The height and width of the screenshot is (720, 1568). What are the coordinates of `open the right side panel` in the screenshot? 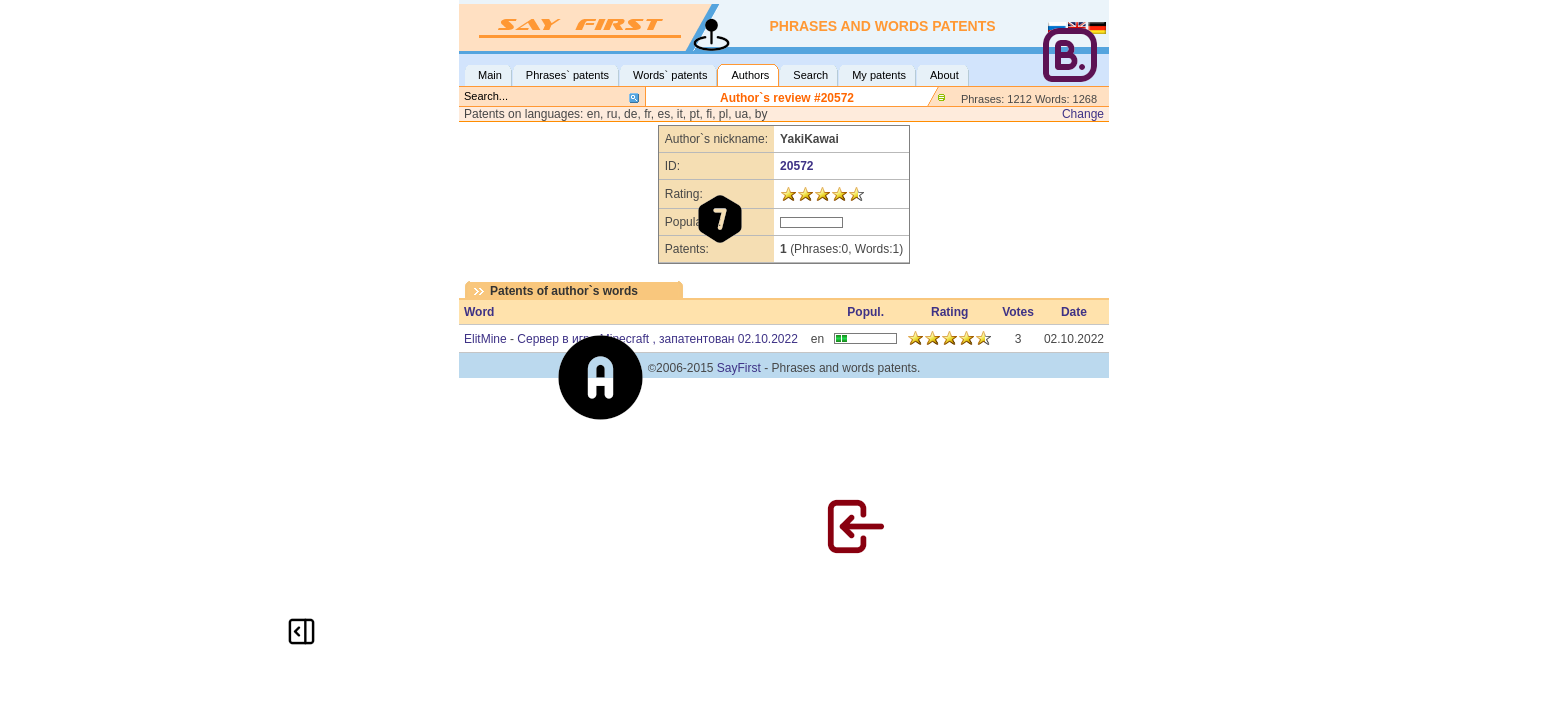 It's located at (301, 631).